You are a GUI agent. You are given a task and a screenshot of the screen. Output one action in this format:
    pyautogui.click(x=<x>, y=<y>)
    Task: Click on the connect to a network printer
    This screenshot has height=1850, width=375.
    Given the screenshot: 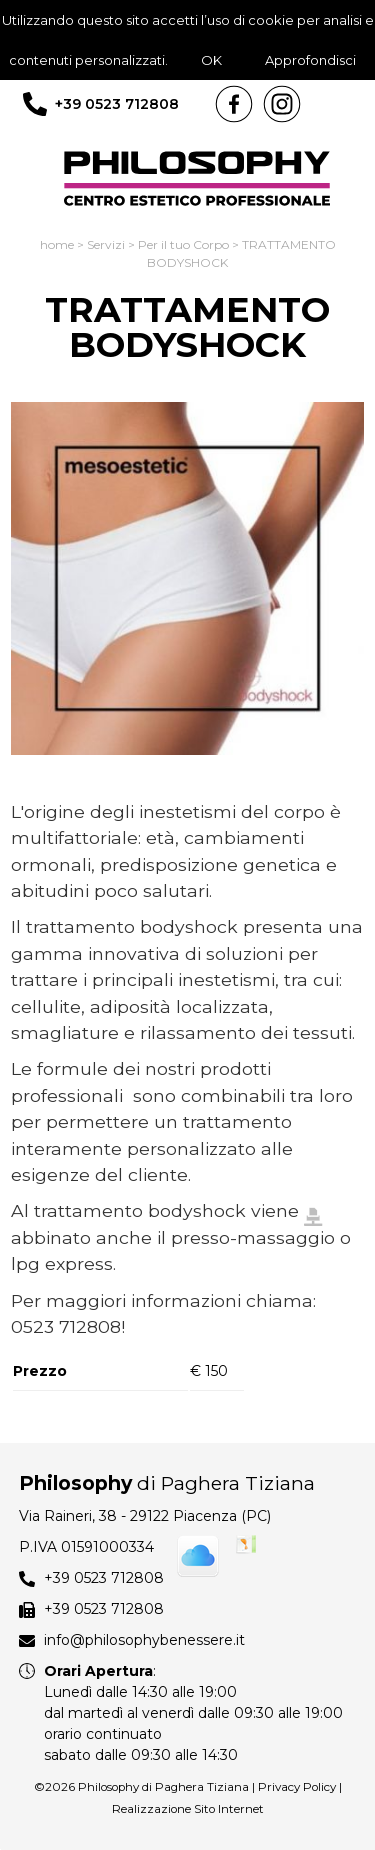 What is the action you would take?
    pyautogui.click(x=314, y=1215)
    